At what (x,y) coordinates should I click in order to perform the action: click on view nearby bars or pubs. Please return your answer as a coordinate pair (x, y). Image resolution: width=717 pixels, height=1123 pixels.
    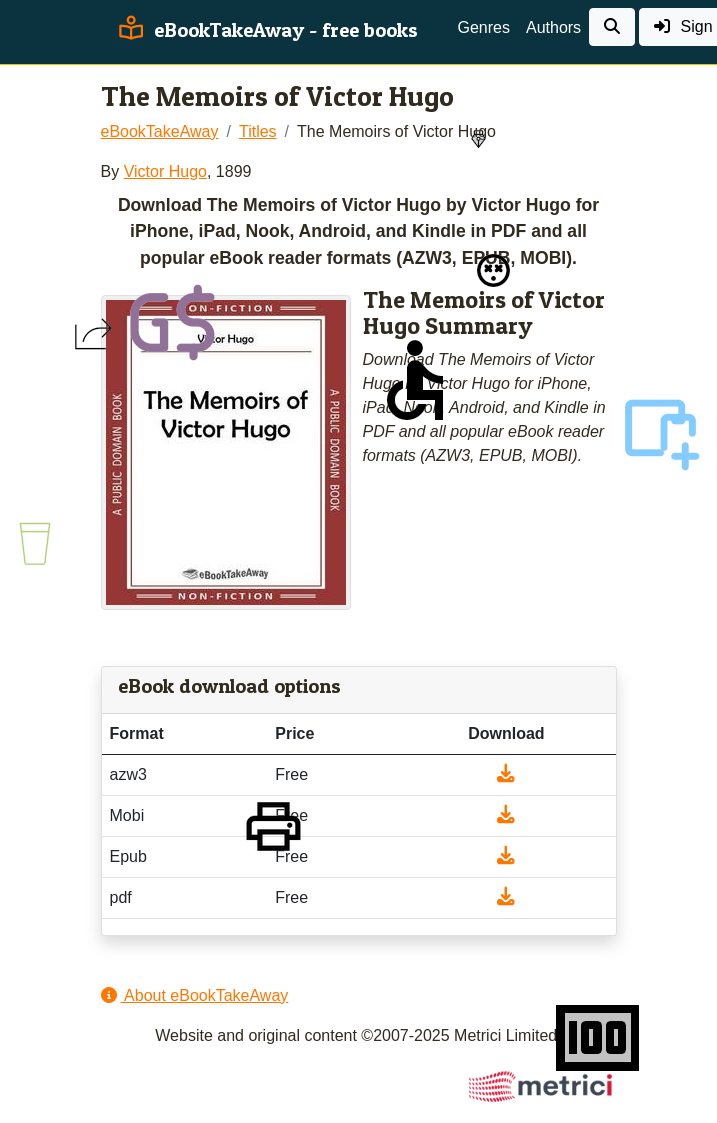
    Looking at the image, I should click on (35, 543).